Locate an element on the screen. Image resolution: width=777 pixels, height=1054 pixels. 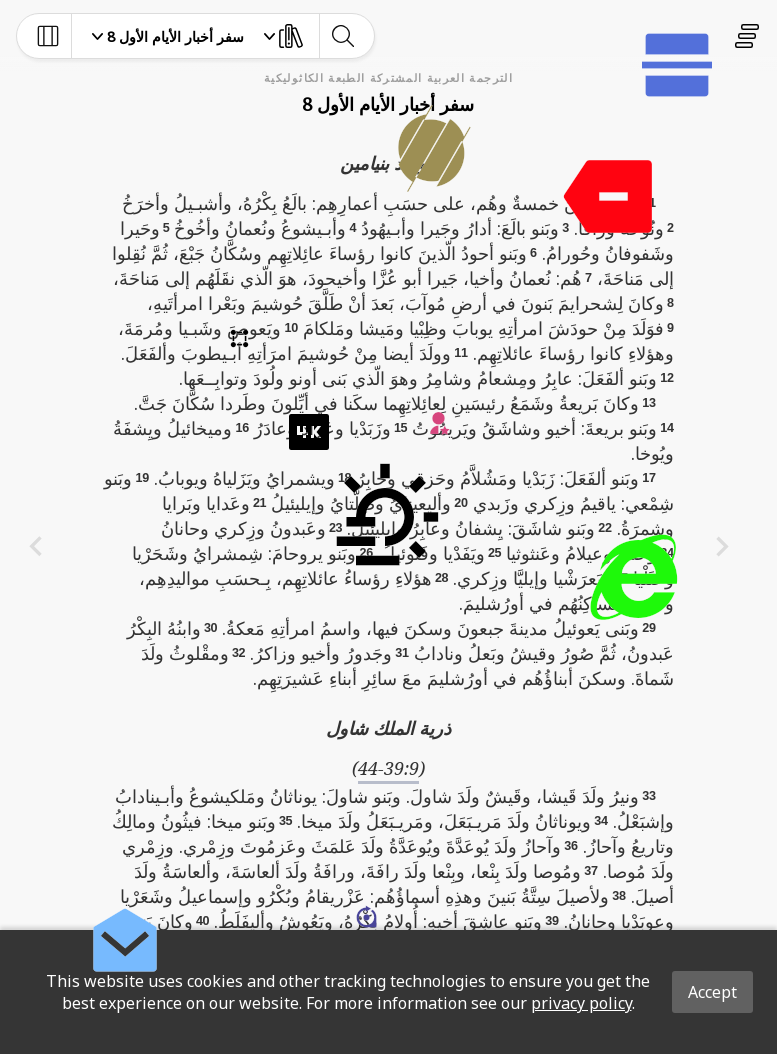
open Internet Explorer browser is located at coordinates (636, 579).